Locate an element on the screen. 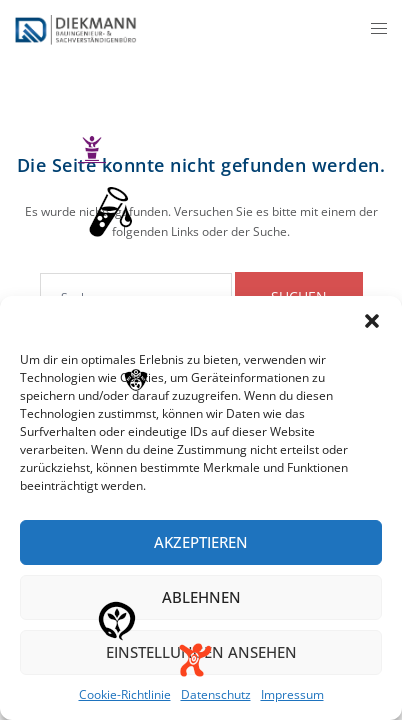  browse plants and animals category is located at coordinates (117, 621).